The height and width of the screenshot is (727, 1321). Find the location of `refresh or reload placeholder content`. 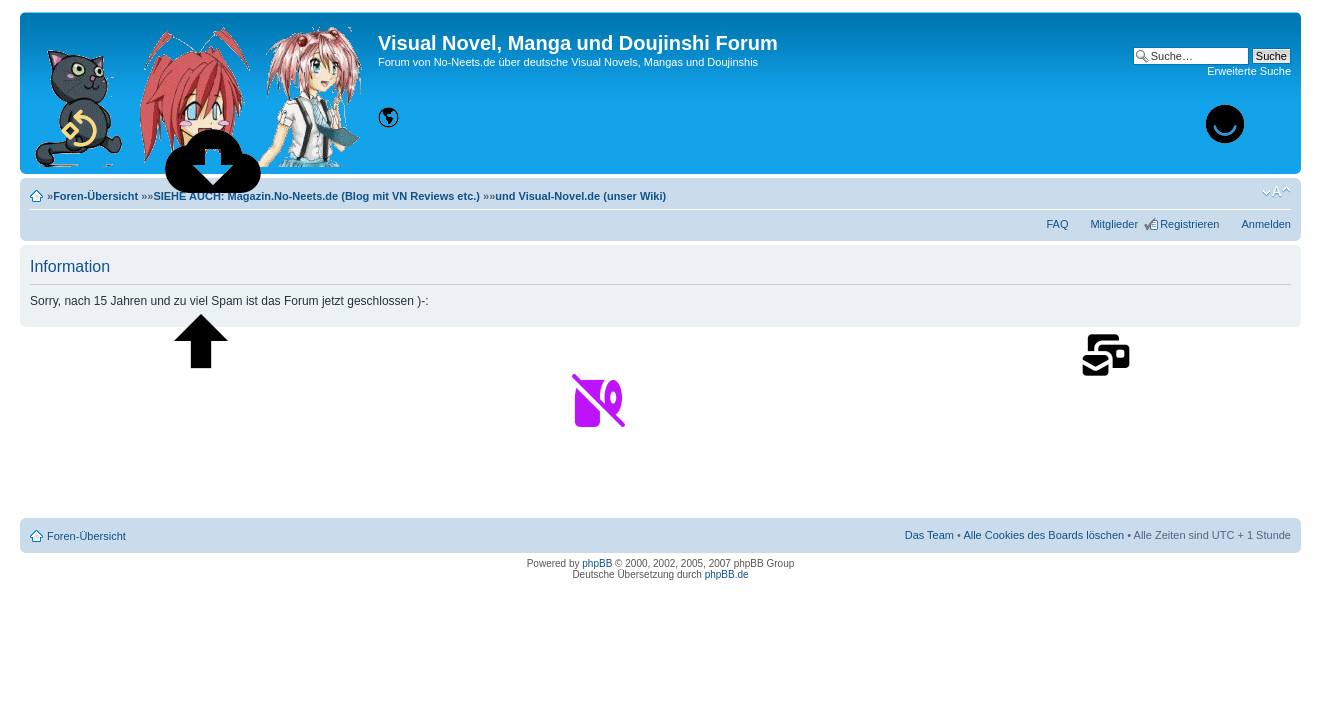

refresh or reload placeholder content is located at coordinates (79, 129).